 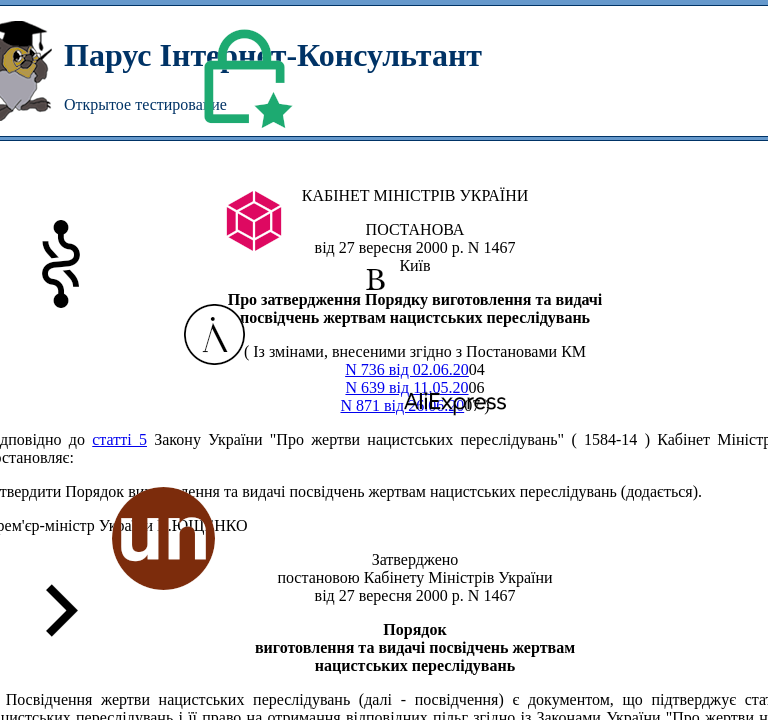 I want to click on unstop platform logo, so click(x=163, y=538).